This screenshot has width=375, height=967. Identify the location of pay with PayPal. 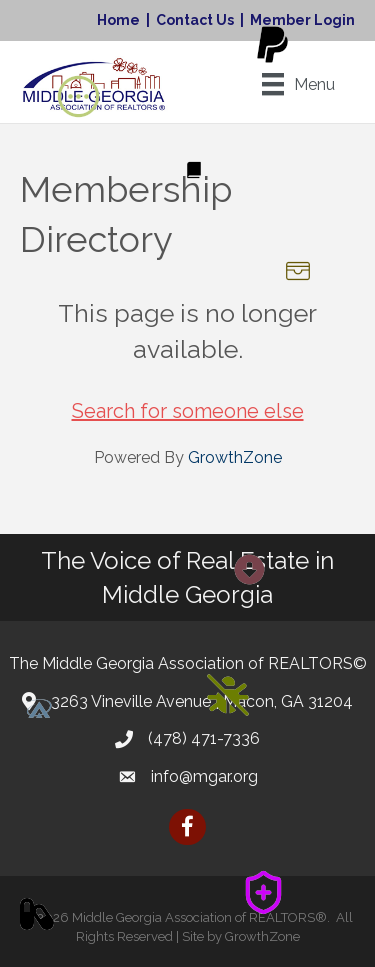
(272, 44).